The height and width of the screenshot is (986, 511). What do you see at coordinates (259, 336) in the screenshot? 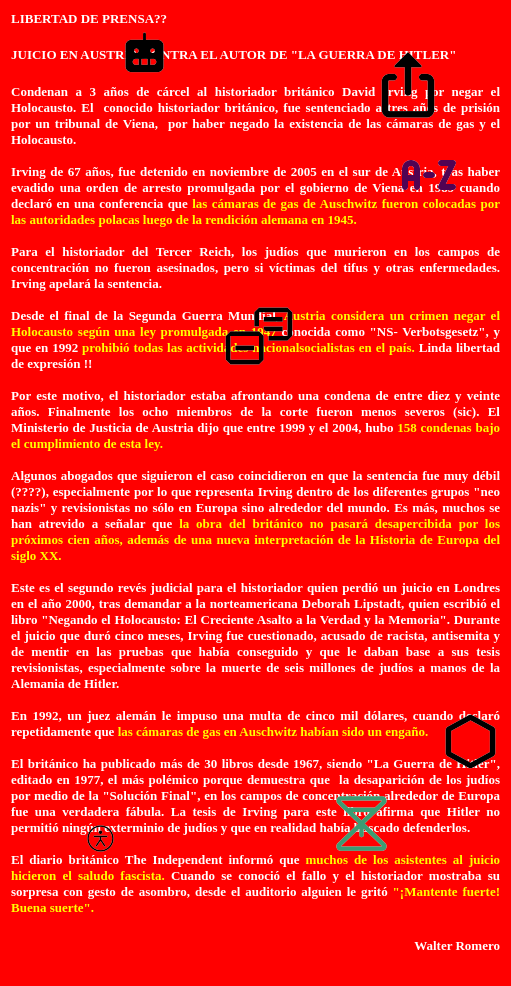
I see `indicates an enum member or enumeration value in code` at bounding box center [259, 336].